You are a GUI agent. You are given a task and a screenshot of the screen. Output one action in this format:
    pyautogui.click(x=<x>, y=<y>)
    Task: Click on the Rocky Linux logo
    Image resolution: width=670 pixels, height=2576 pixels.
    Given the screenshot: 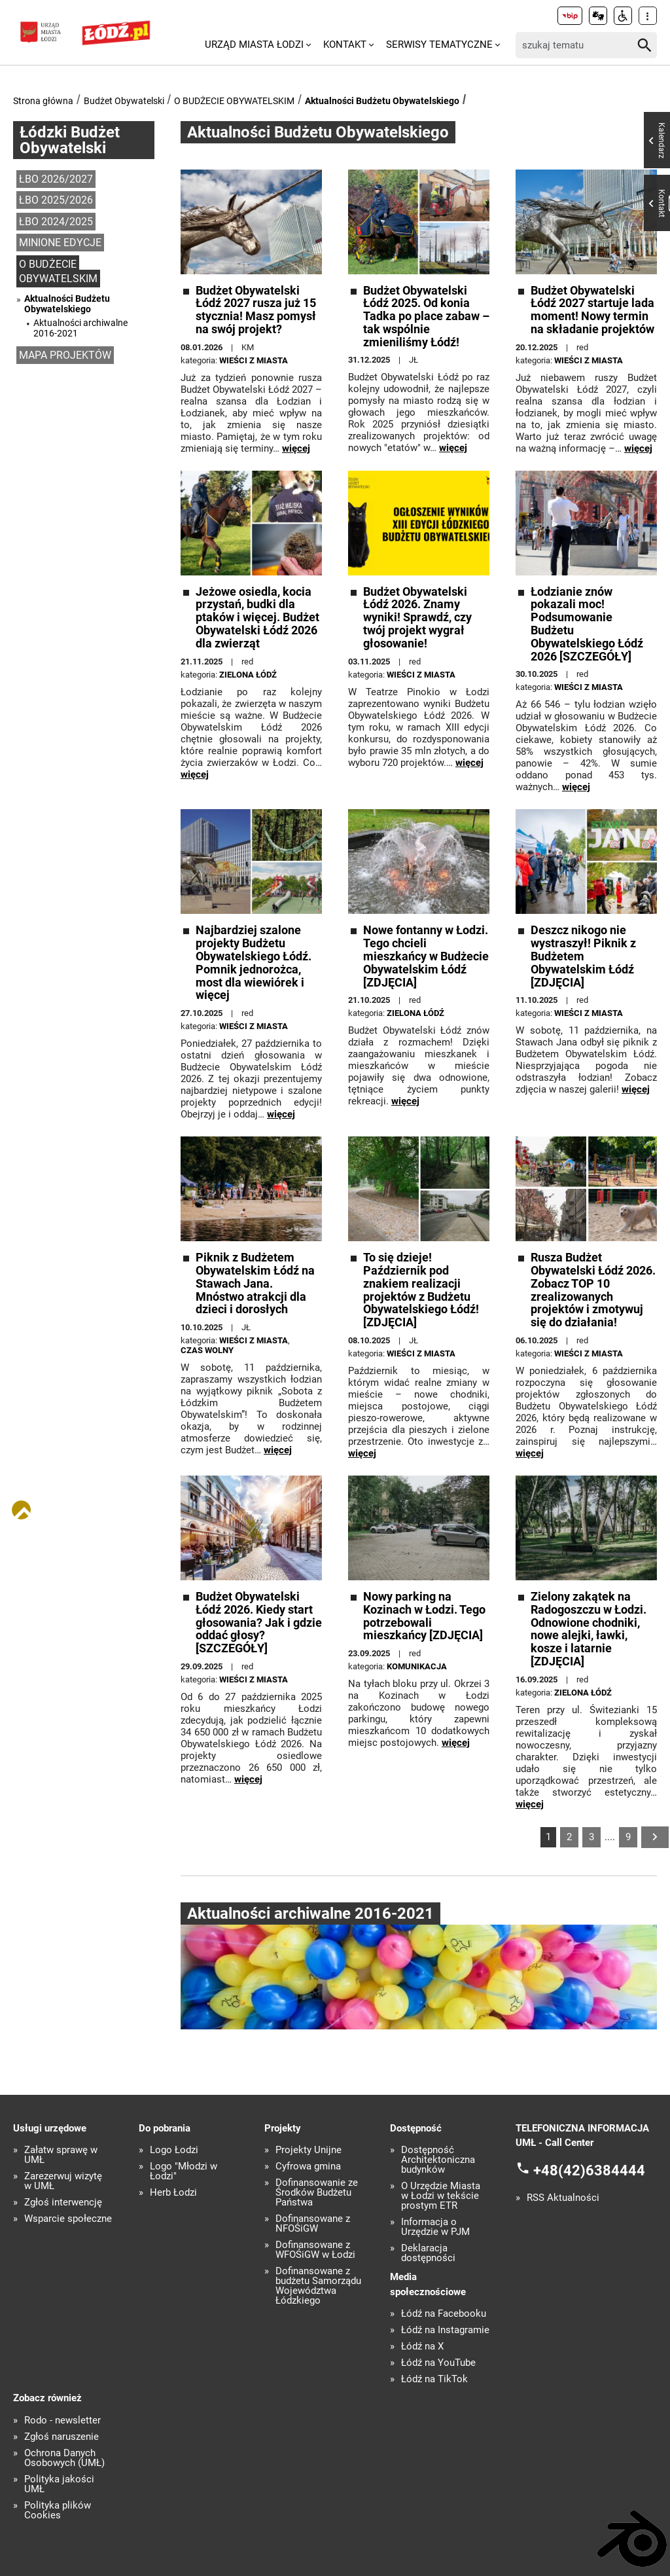 What is the action you would take?
    pyautogui.click(x=21, y=1510)
    